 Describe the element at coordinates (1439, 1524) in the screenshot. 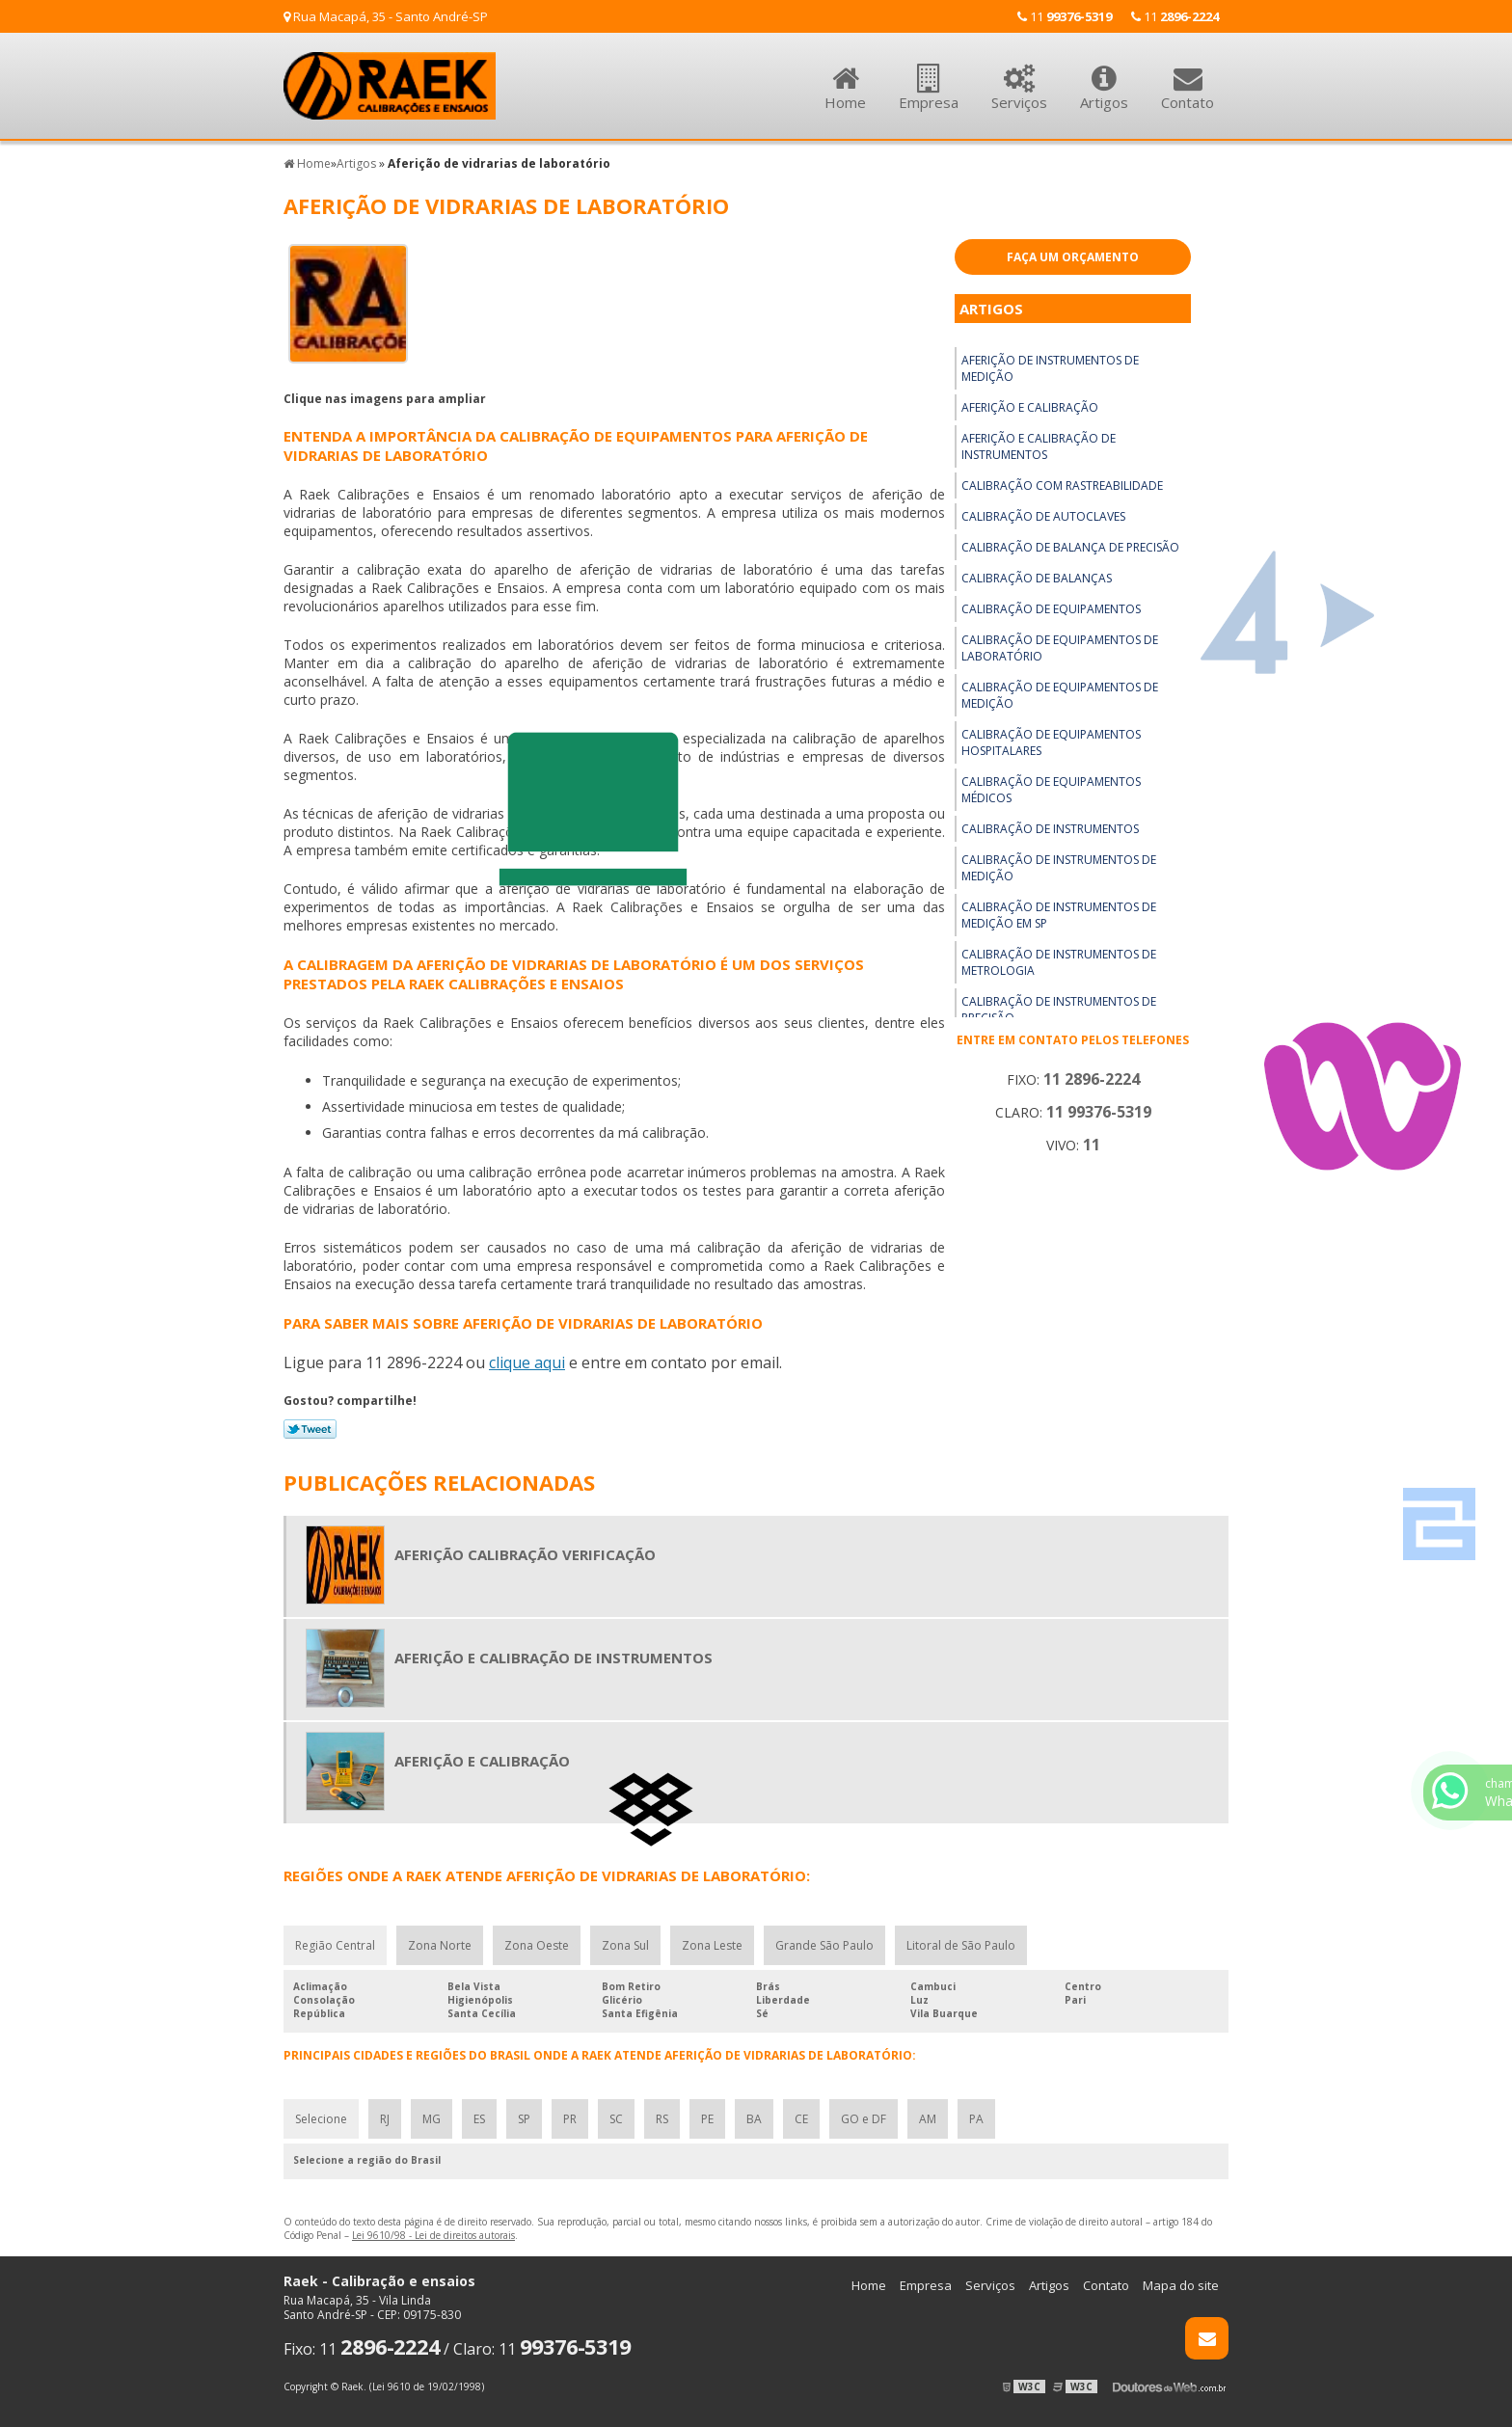

I see `visit the G2G gaming marketplace` at that location.